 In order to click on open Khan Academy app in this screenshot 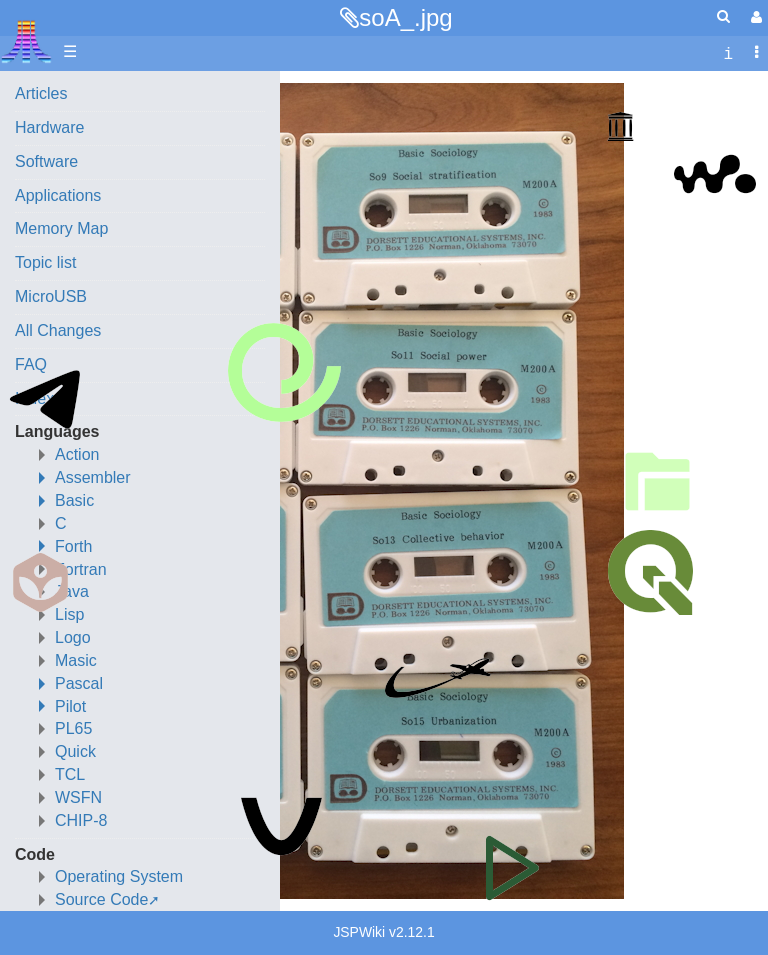, I will do `click(40, 582)`.